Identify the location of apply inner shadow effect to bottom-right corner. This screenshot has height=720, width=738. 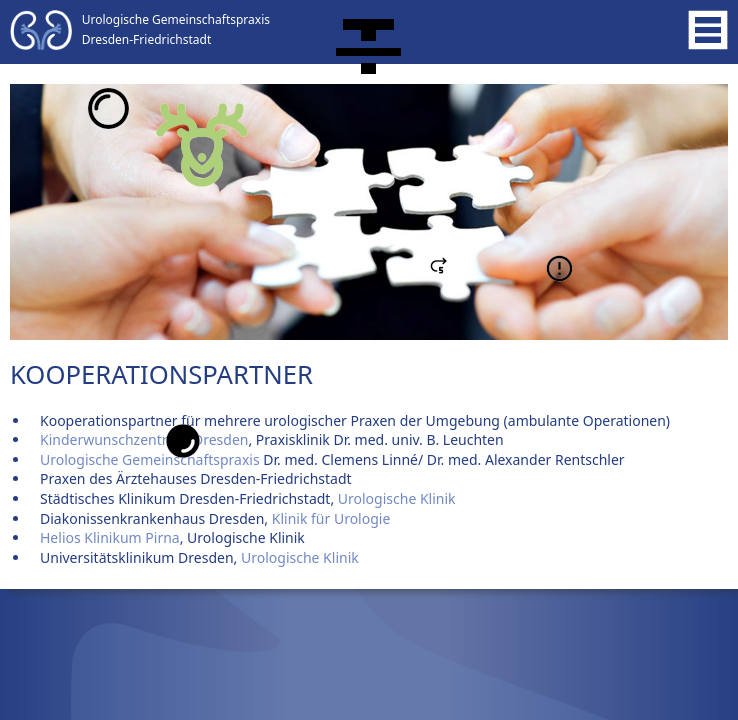
(183, 441).